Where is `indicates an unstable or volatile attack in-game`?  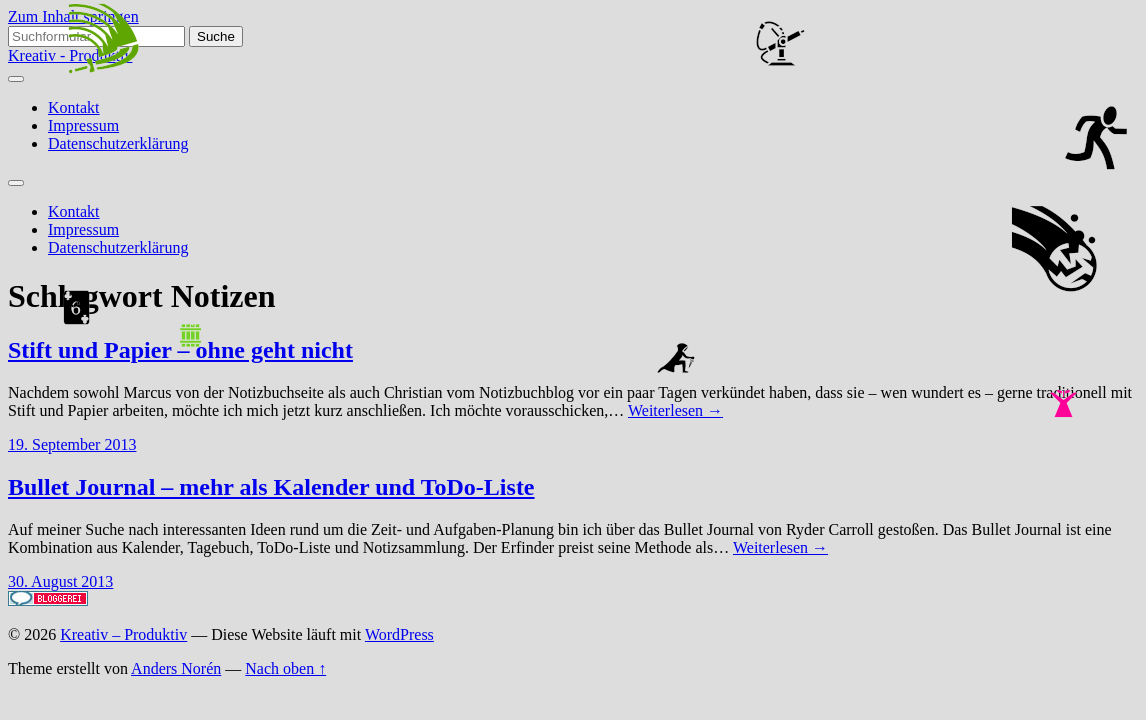 indicates an unstable or volatile attack in-game is located at coordinates (1054, 248).